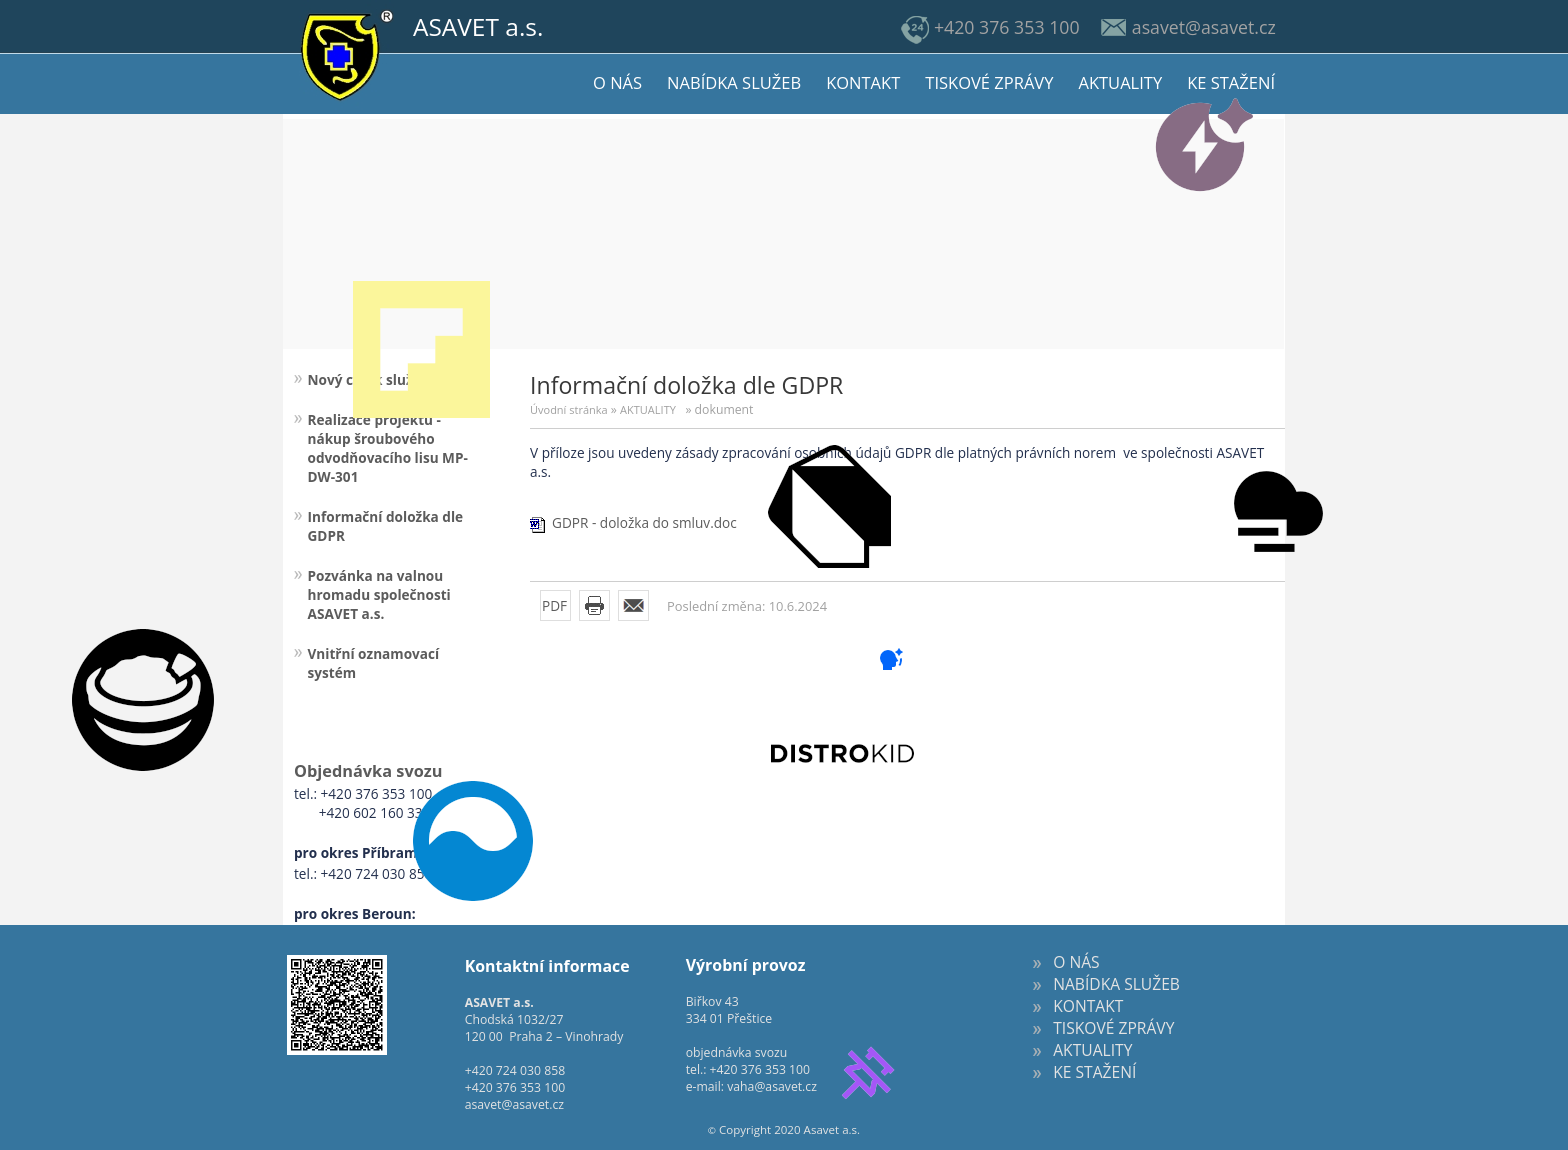  What do you see at coordinates (891, 660) in the screenshot?
I see `access speak ai voice assistant` at bounding box center [891, 660].